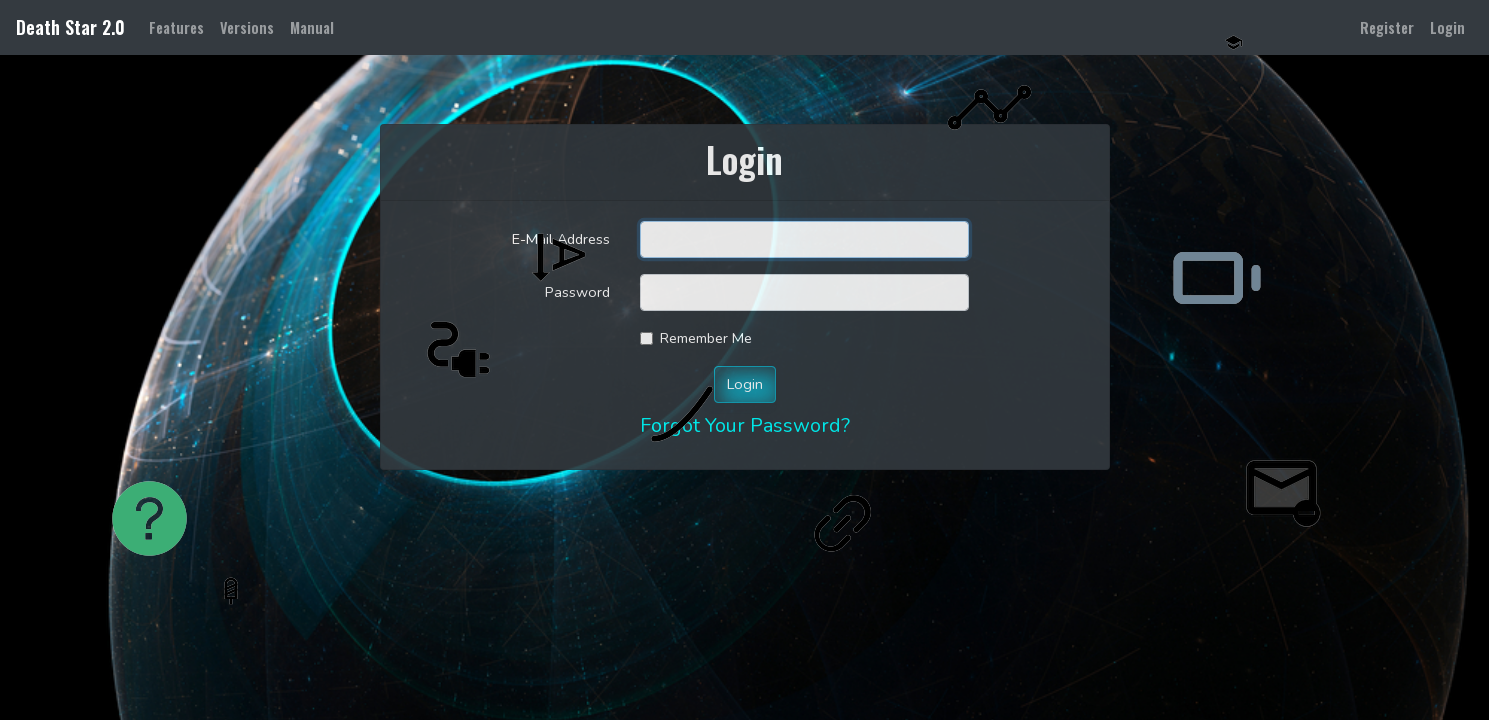  I want to click on access help or support, so click(149, 518).